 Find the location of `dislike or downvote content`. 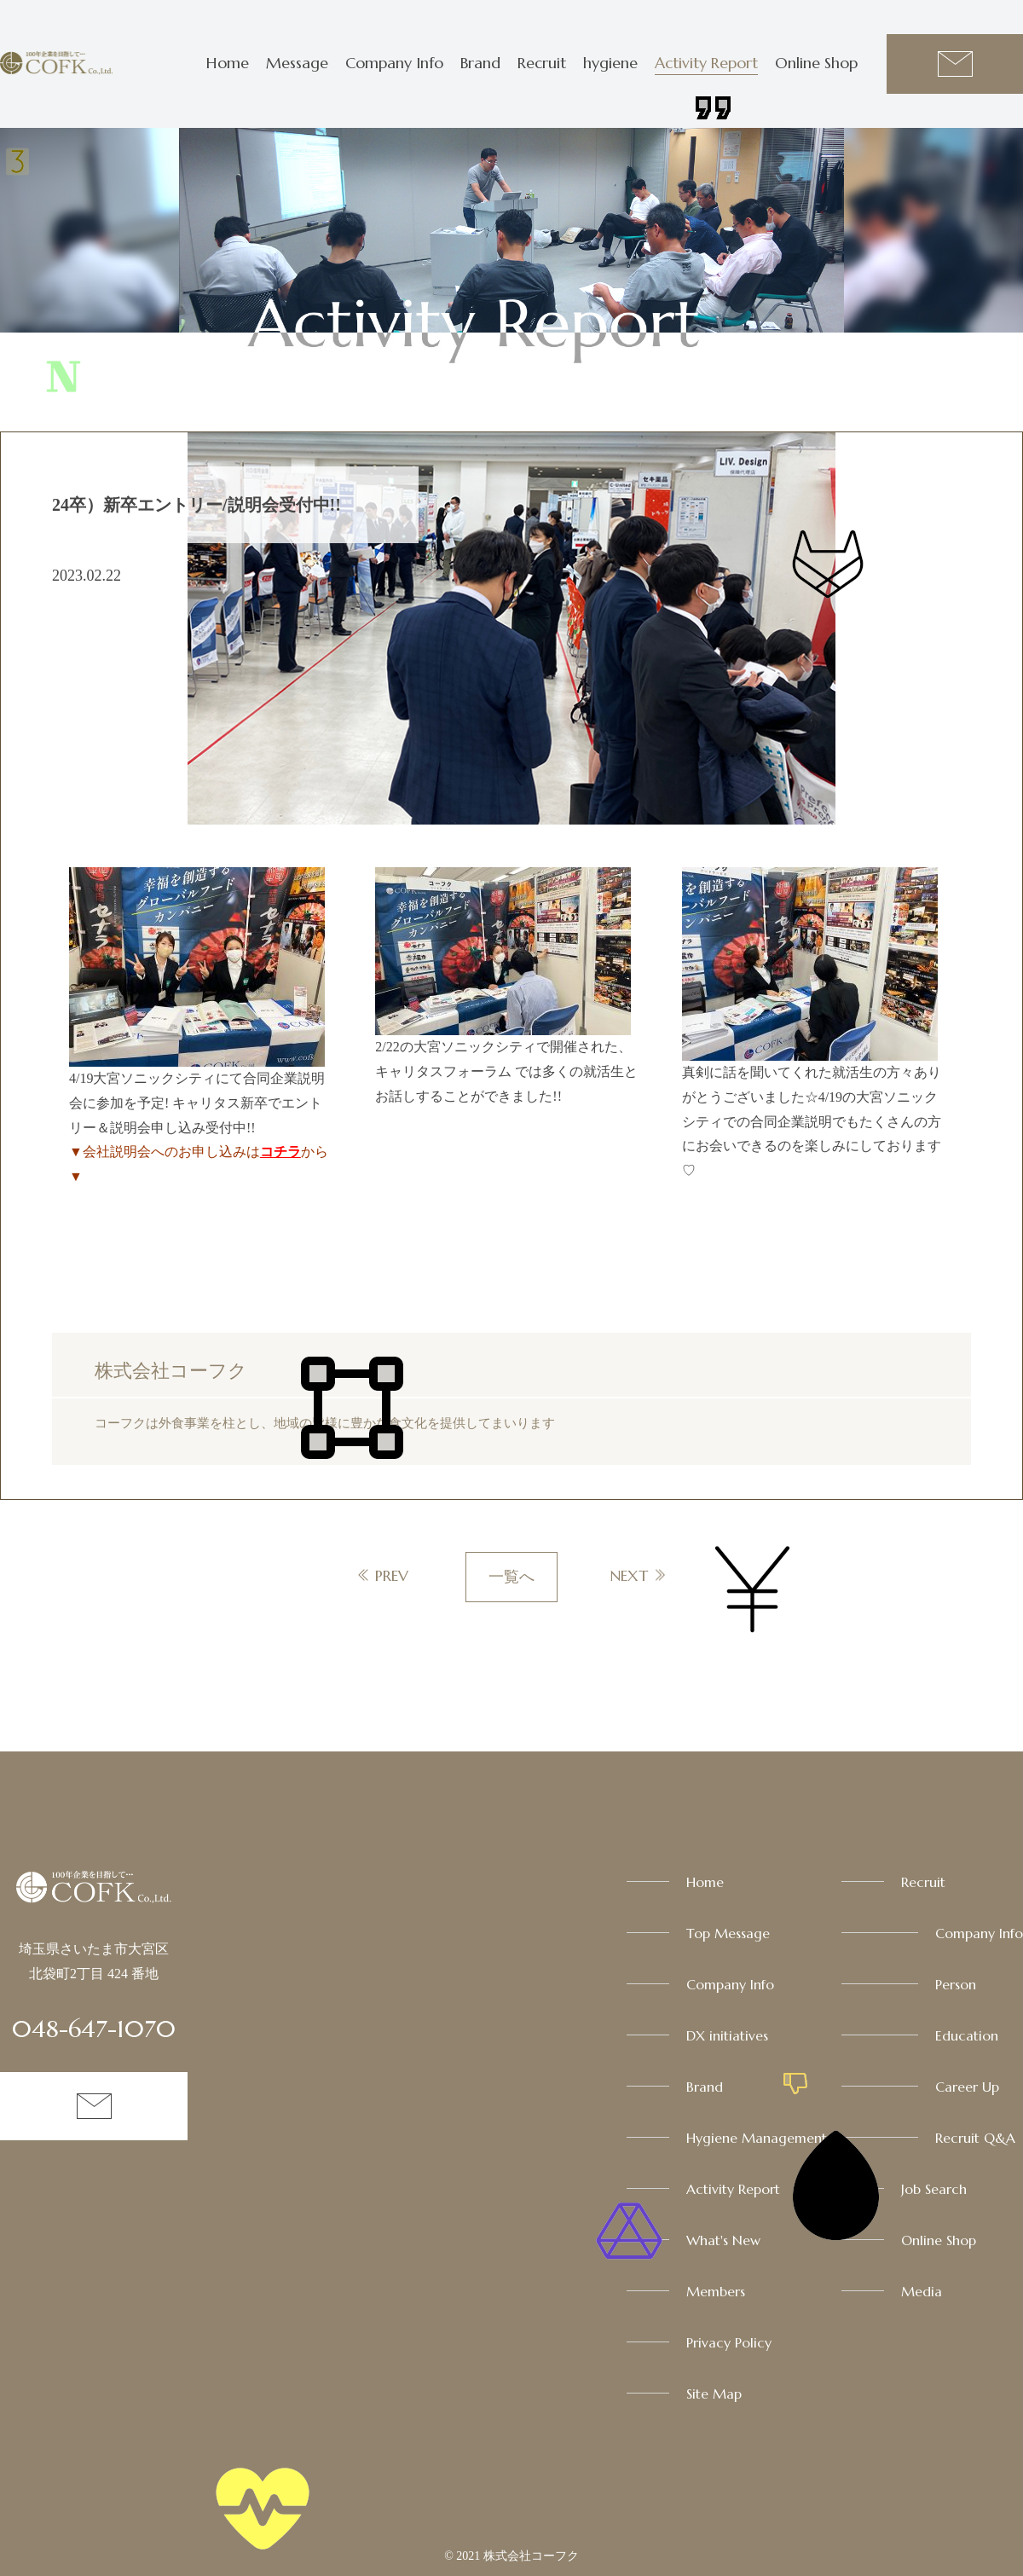

dislike or downvote content is located at coordinates (795, 2082).